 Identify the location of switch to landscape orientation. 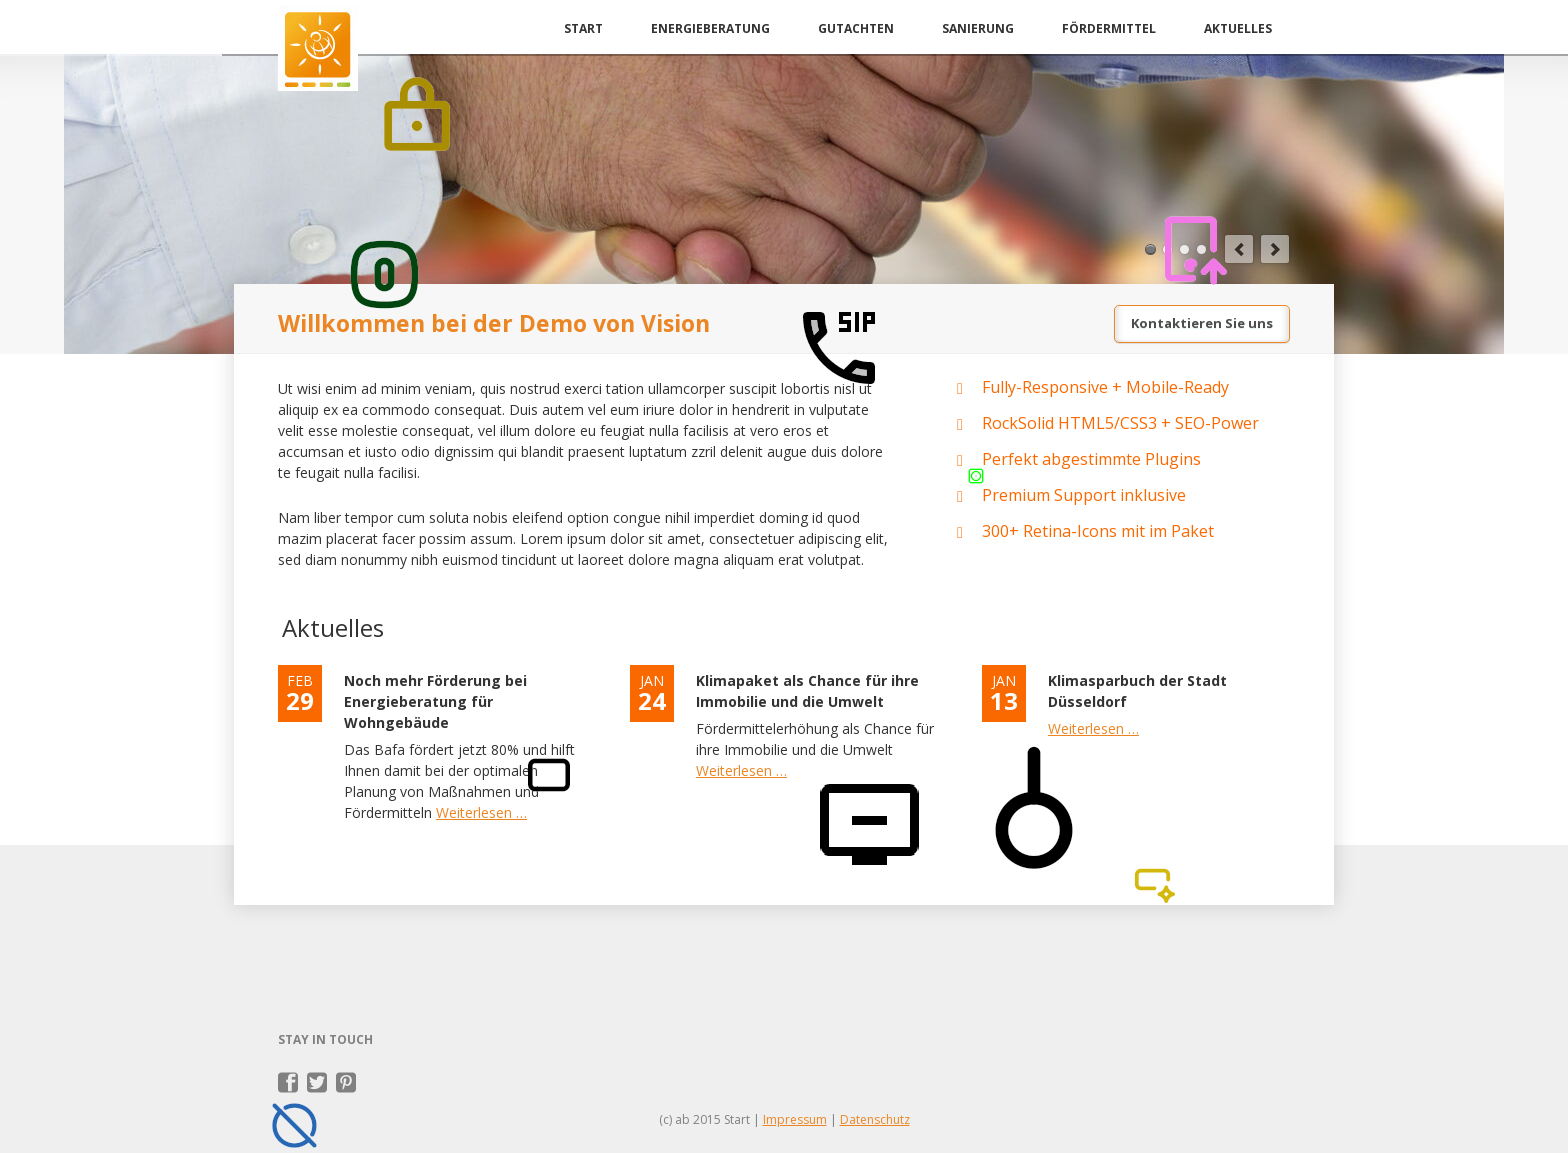
(549, 775).